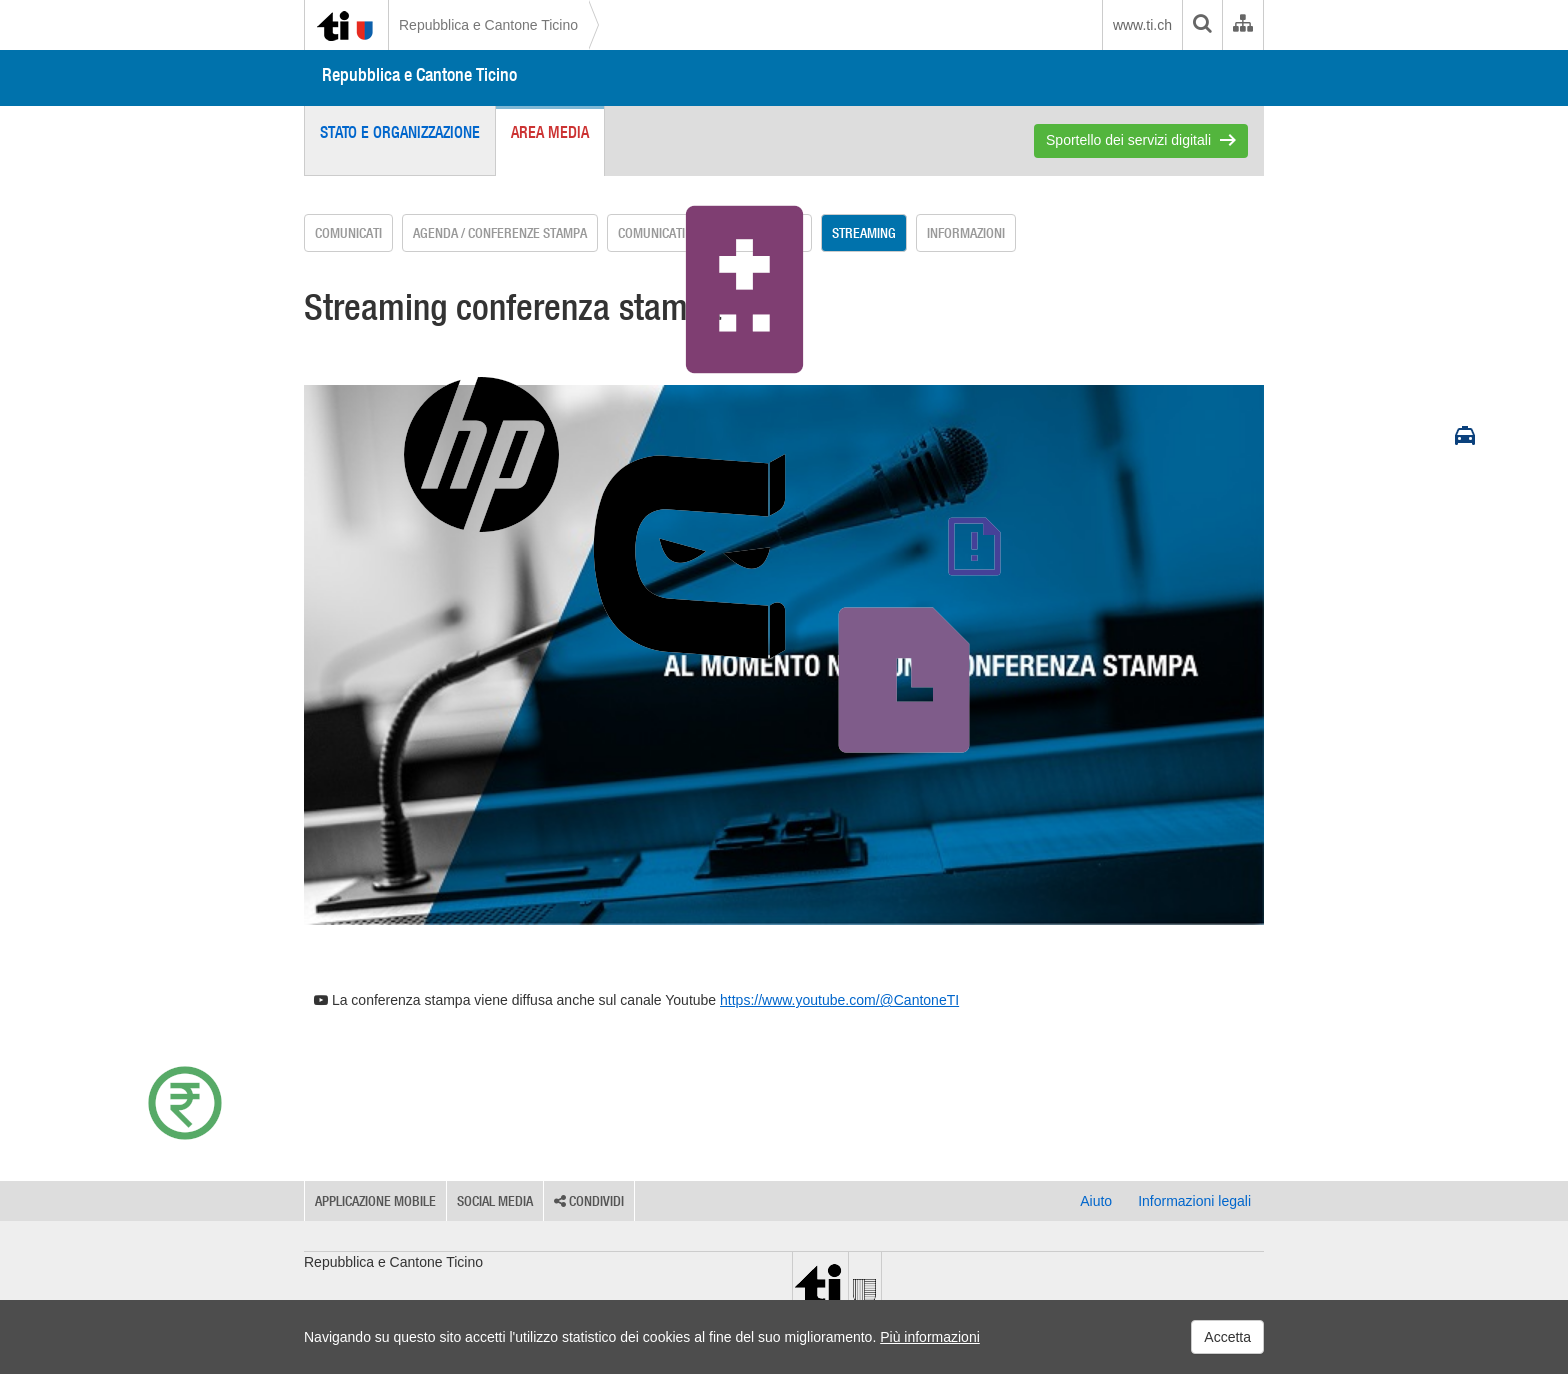 Image resolution: width=1568 pixels, height=1374 pixels. I want to click on view balance or payment amount in rupees, so click(185, 1103).